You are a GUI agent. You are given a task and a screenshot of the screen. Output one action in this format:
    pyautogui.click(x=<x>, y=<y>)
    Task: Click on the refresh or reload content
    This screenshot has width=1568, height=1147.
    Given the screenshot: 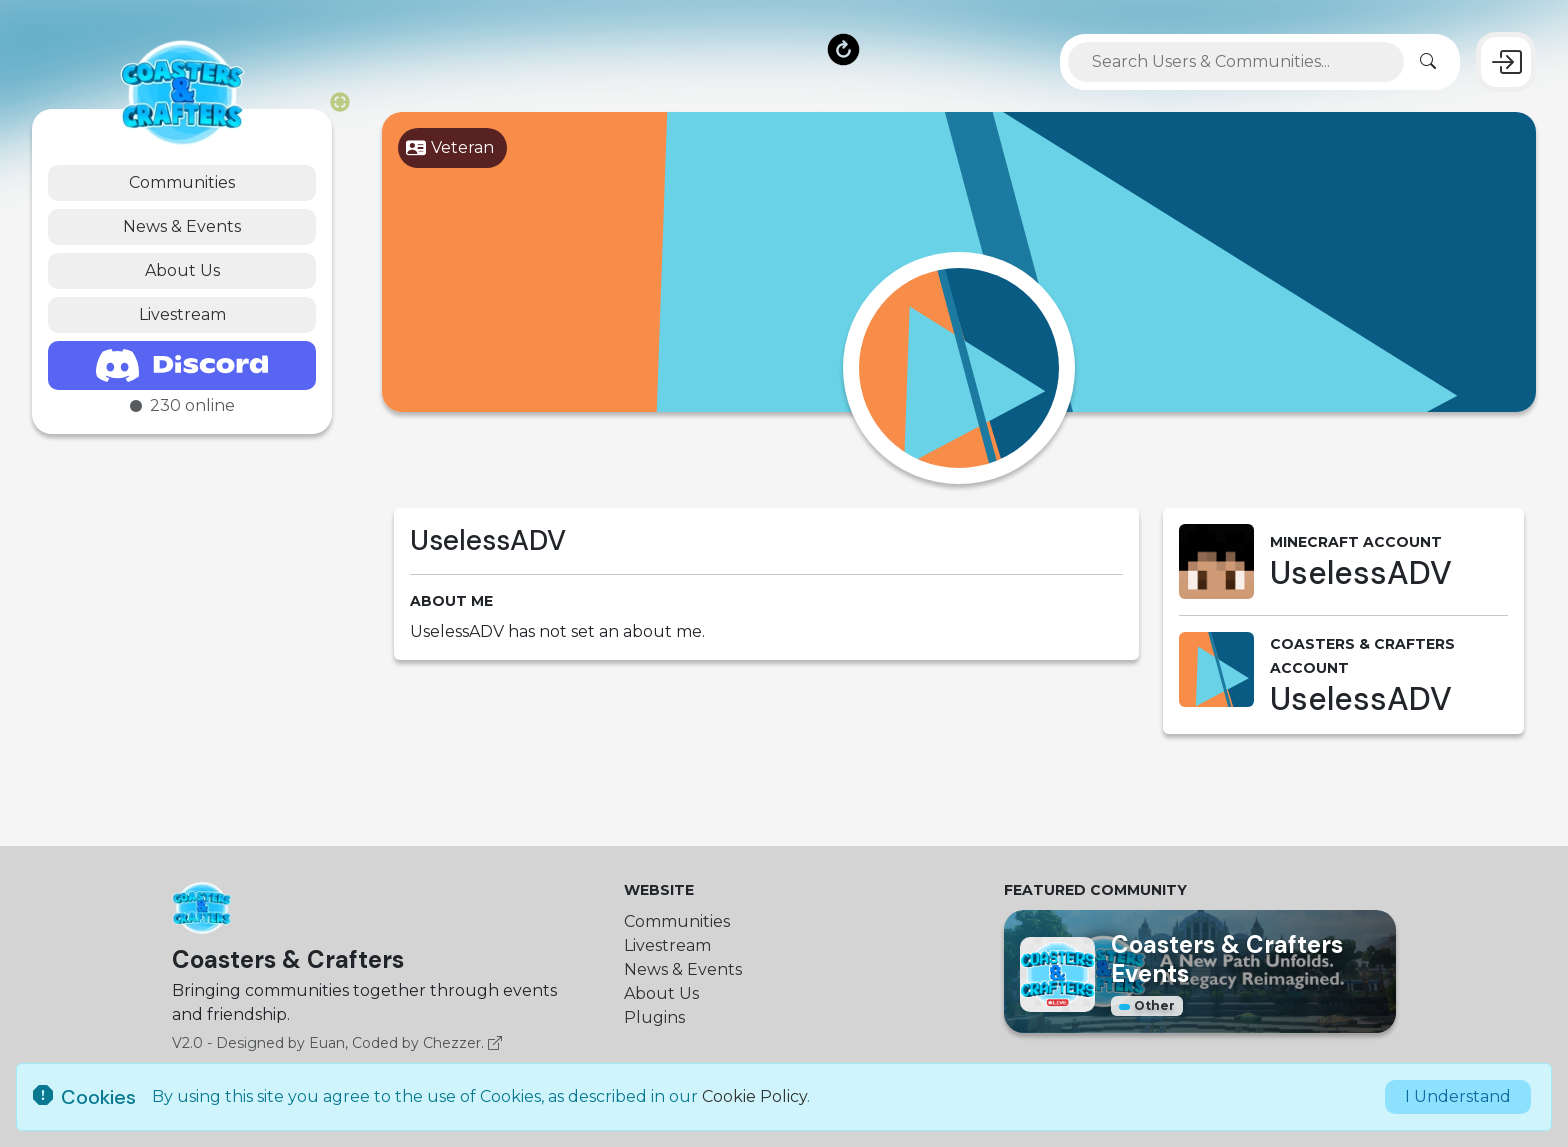 What is the action you would take?
    pyautogui.click(x=843, y=49)
    